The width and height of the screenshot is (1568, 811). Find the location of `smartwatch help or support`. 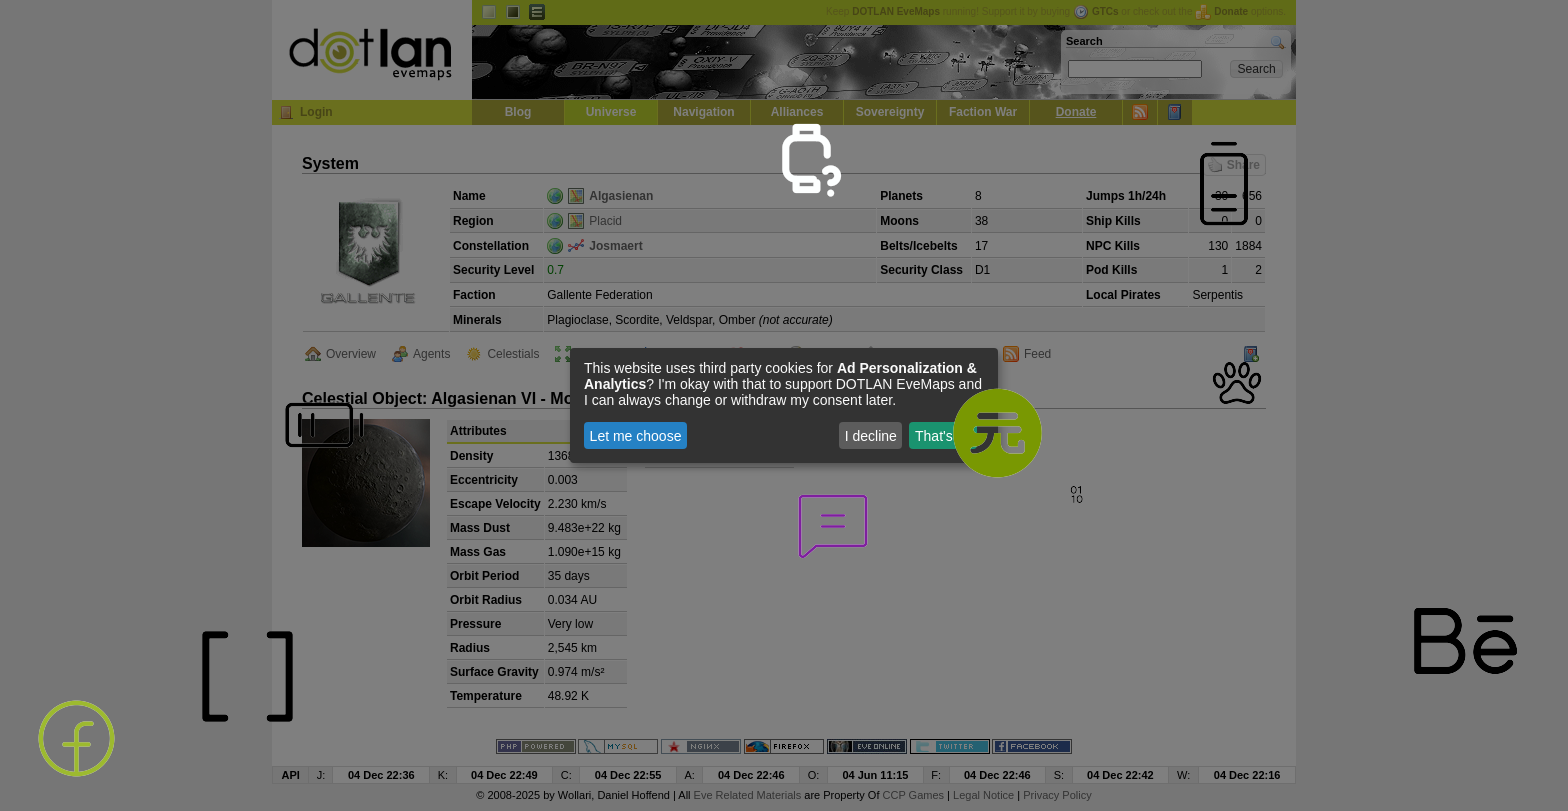

smartwatch help or support is located at coordinates (806, 158).